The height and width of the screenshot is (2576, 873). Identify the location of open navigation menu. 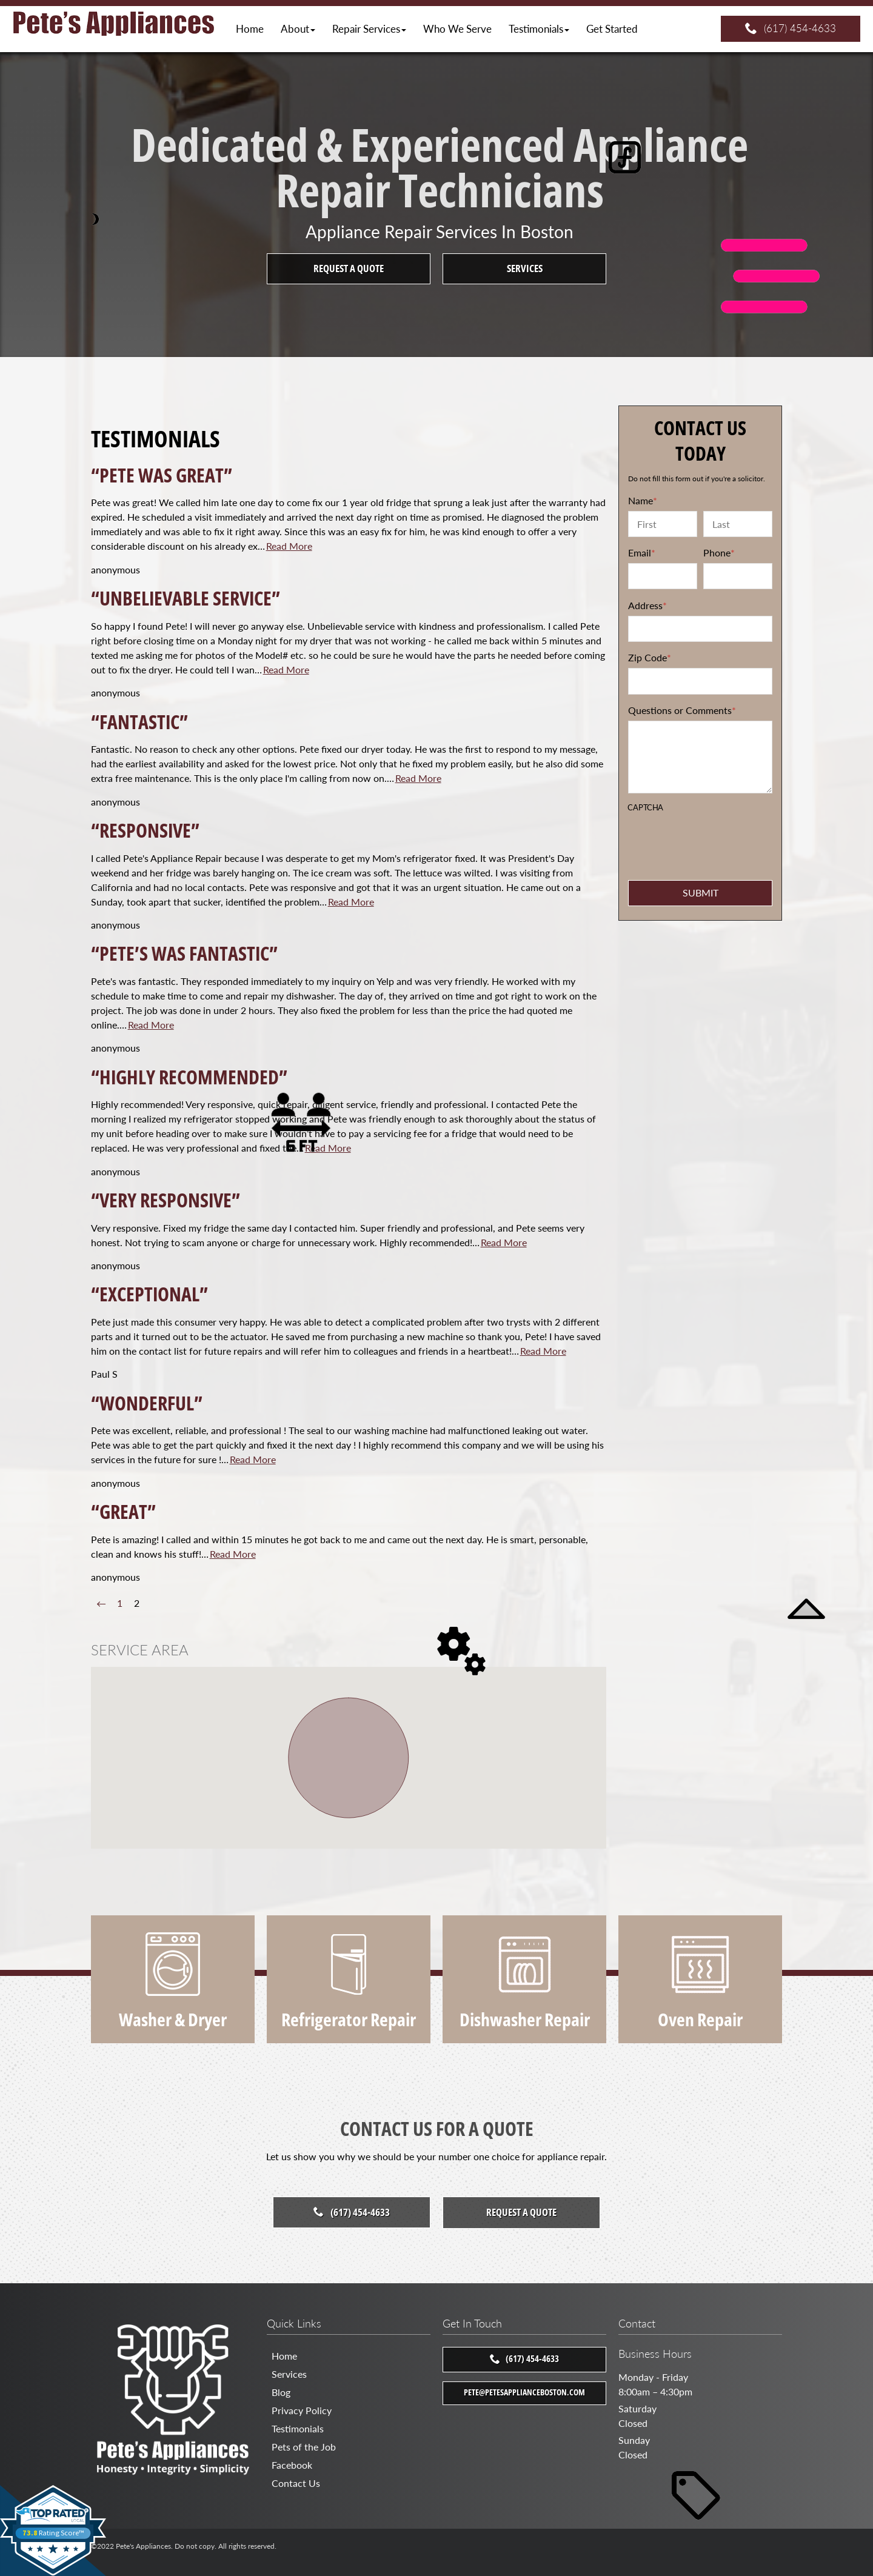
(770, 276).